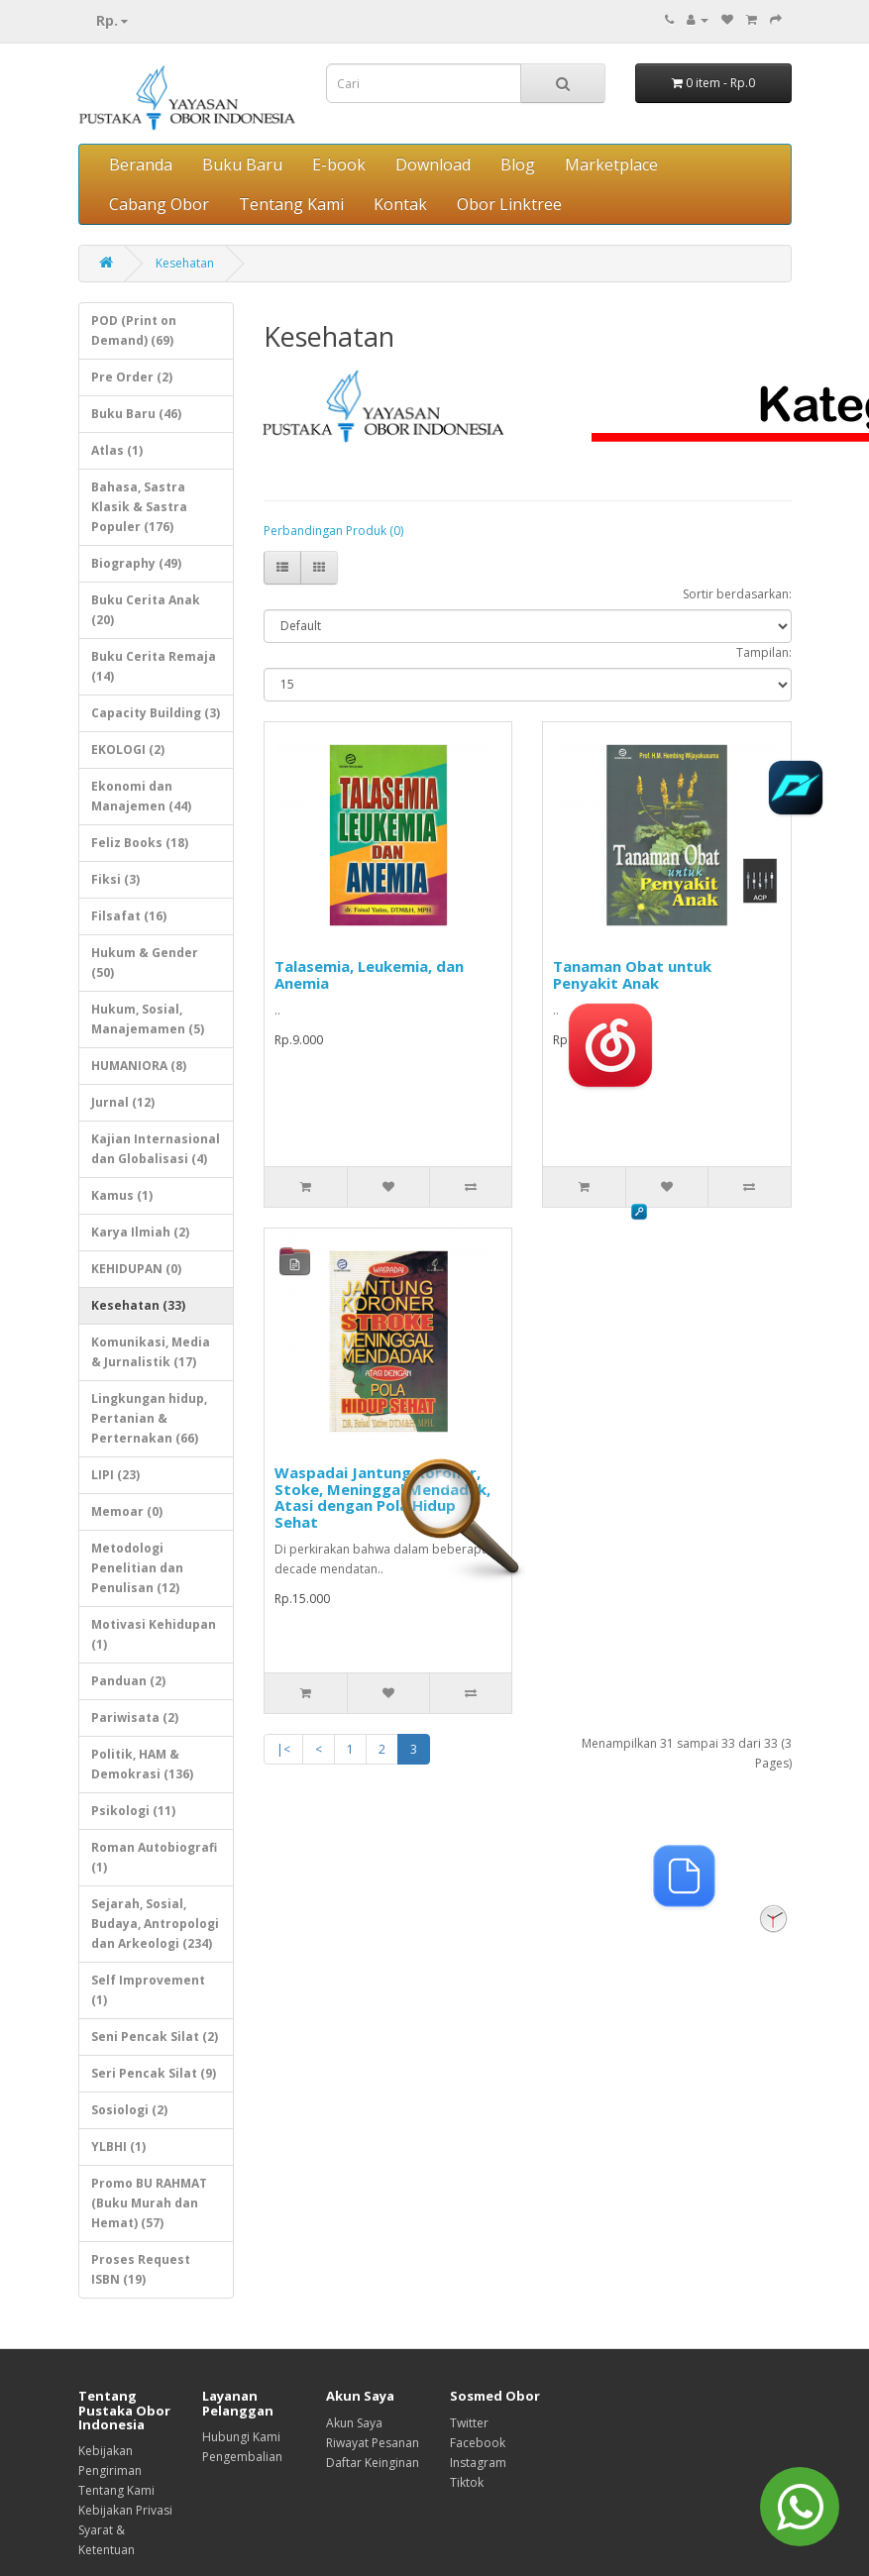 Image resolution: width=869 pixels, height=2576 pixels. I want to click on open netease cloud music app, so click(610, 1045).